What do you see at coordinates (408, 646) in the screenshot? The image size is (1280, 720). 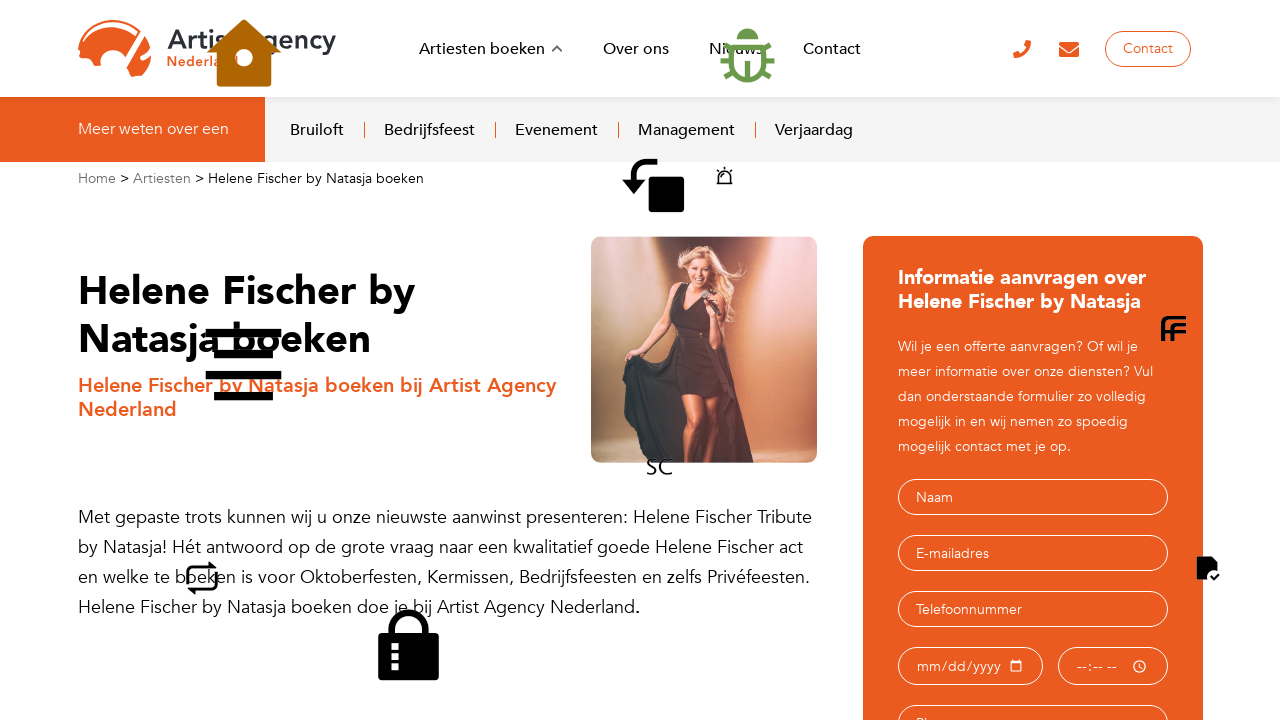 I see `access a private git repository` at bounding box center [408, 646].